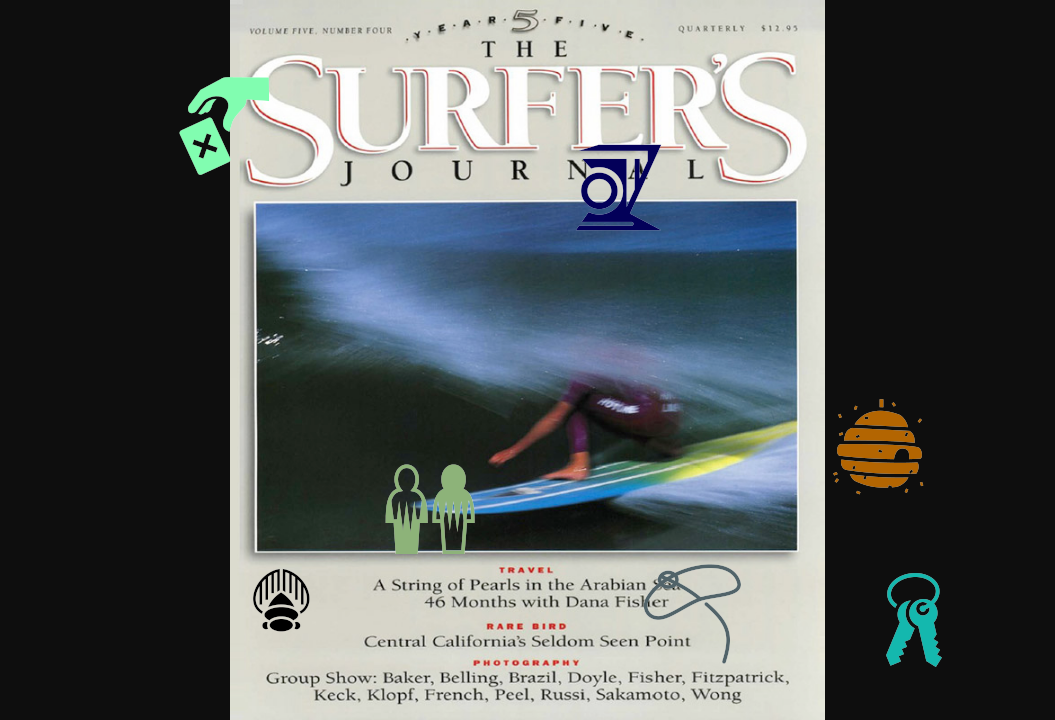  Describe the element at coordinates (880, 446) in the screenshot. I see `view beehive or apiary location` at that location.